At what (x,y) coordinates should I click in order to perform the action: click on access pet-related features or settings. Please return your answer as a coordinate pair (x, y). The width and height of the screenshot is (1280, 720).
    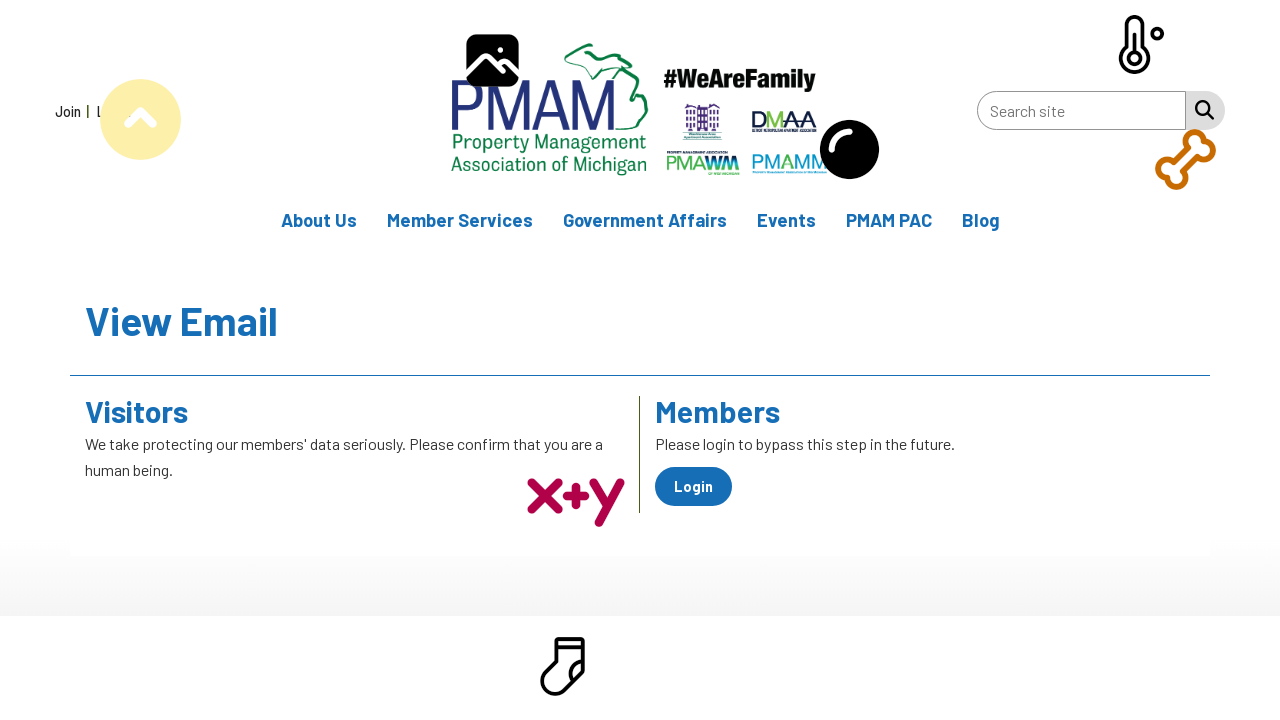
    Looking at the image, I should click on (1185, 159).